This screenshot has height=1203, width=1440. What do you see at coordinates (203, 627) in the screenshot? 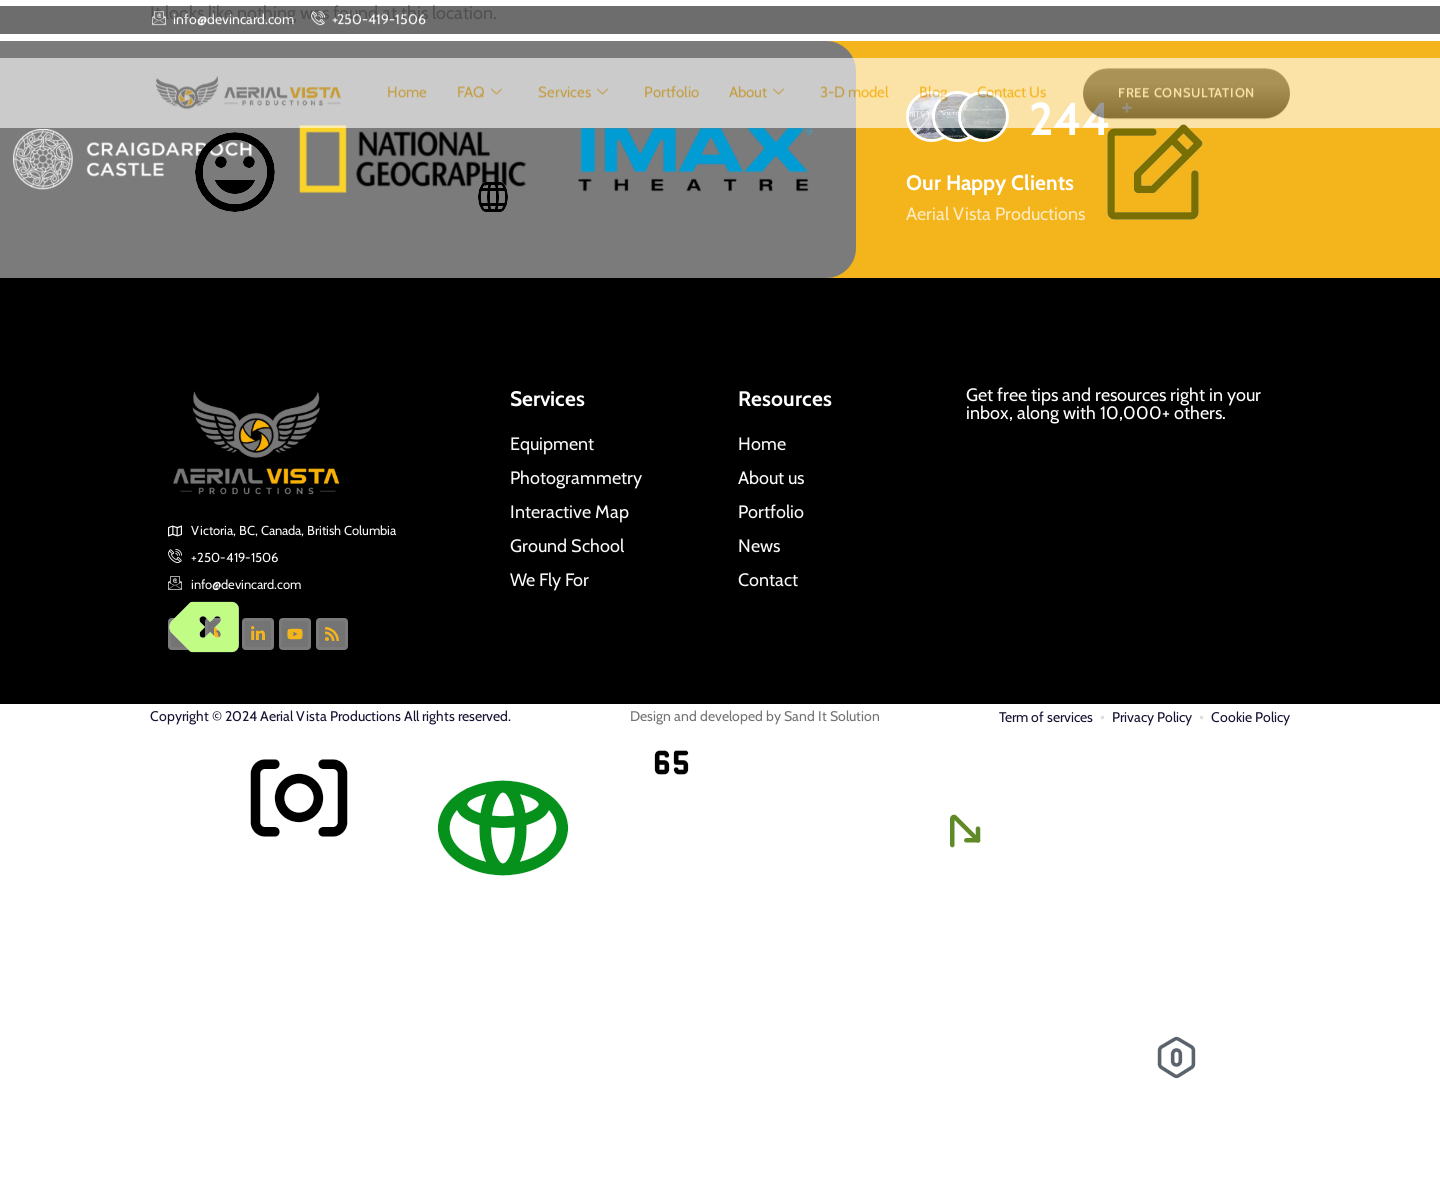
I see `delete the previous character` at bounding box center [203, 627].